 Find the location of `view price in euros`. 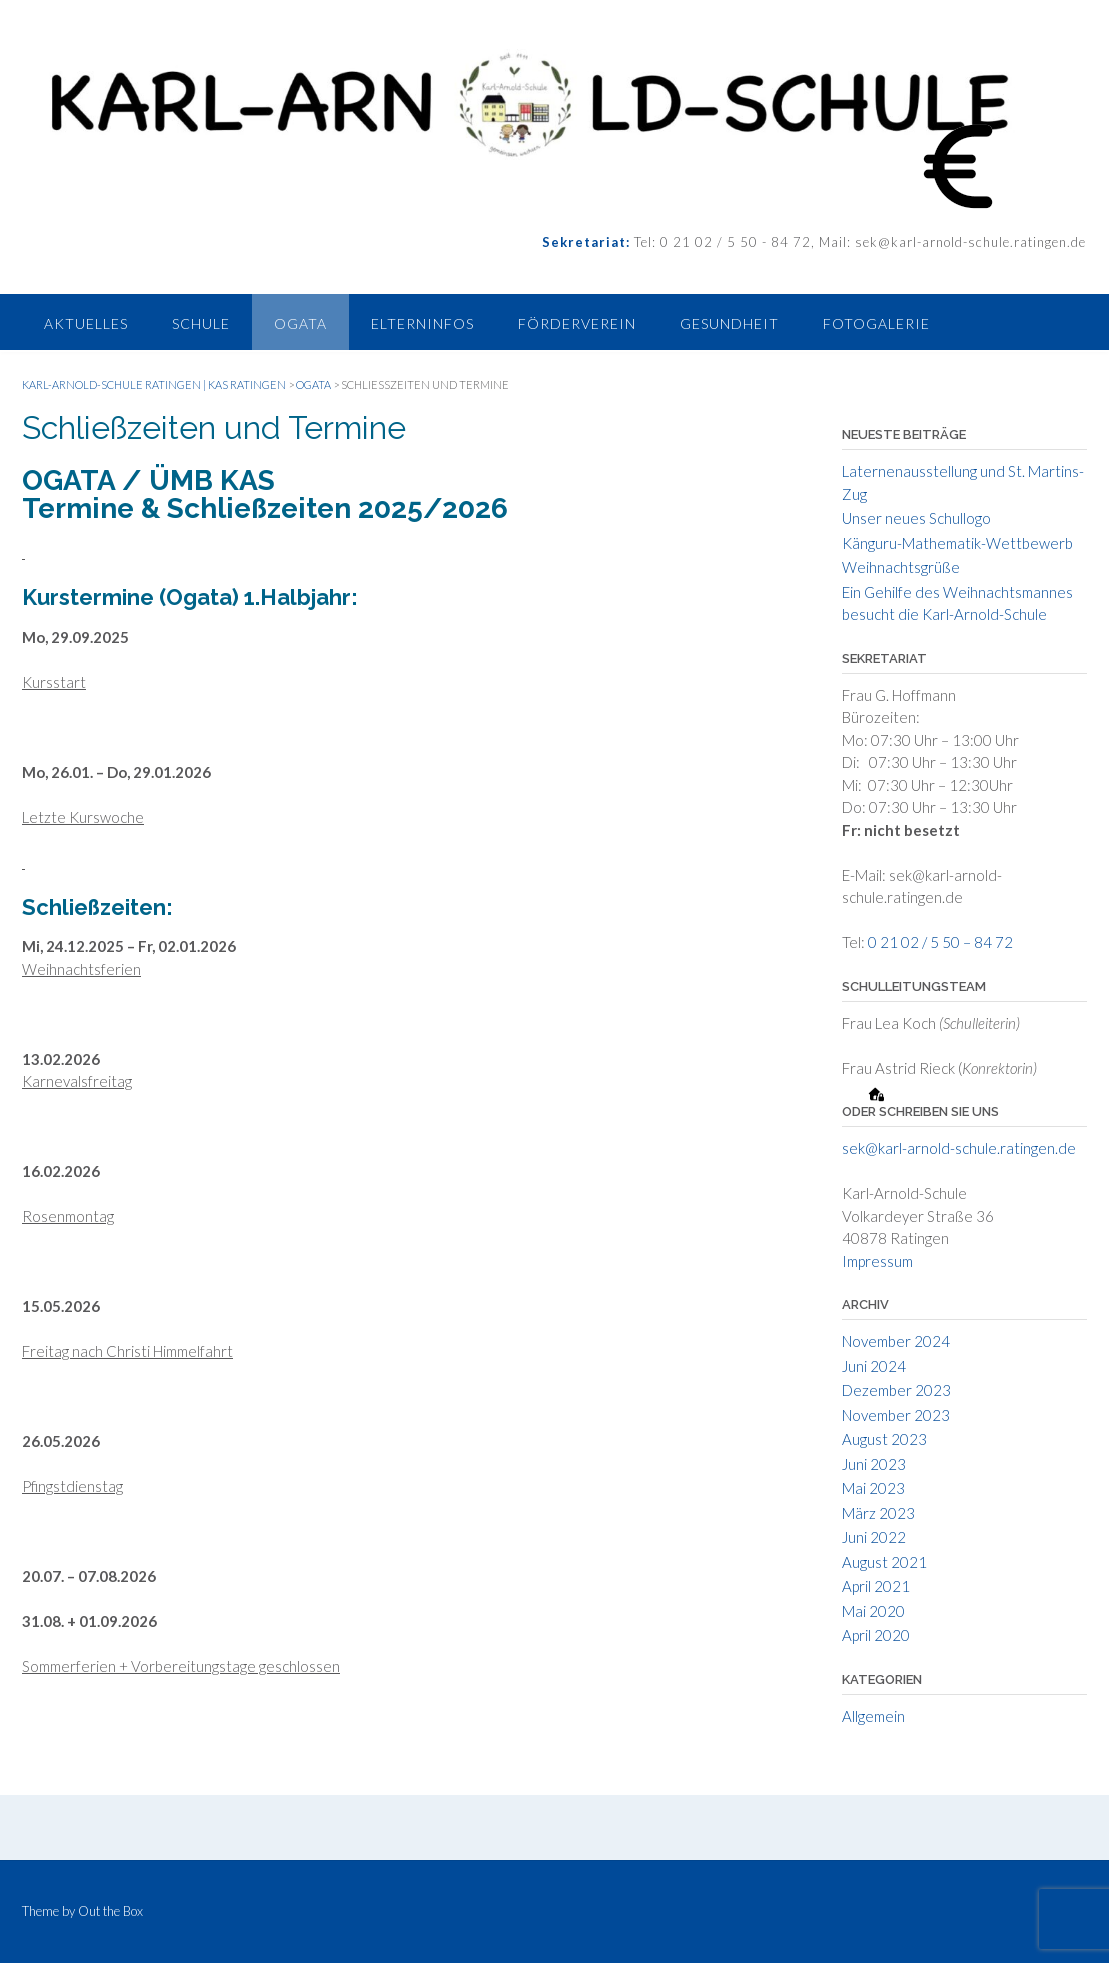

view price in euros is located at coordinates (962, 166).